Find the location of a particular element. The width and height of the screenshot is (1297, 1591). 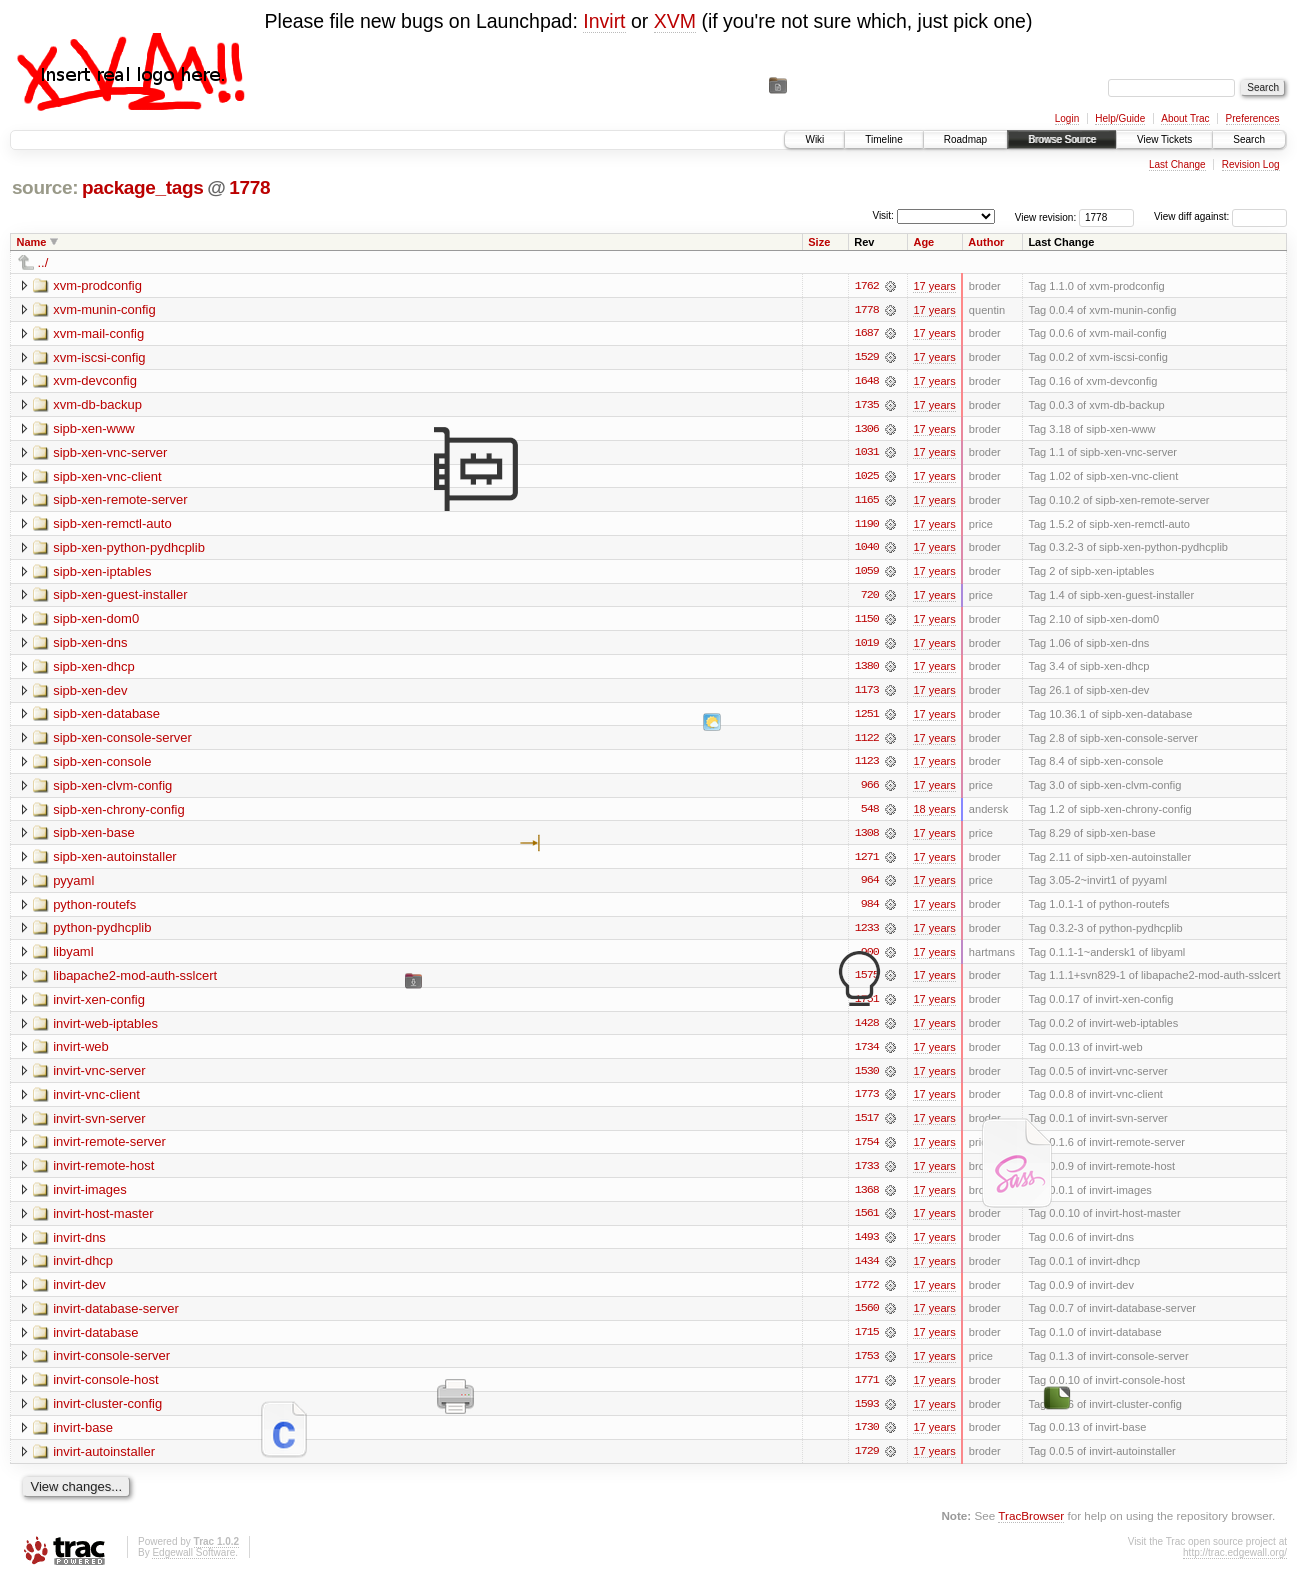

access your downloads folder is located at coordinates (413, 980).